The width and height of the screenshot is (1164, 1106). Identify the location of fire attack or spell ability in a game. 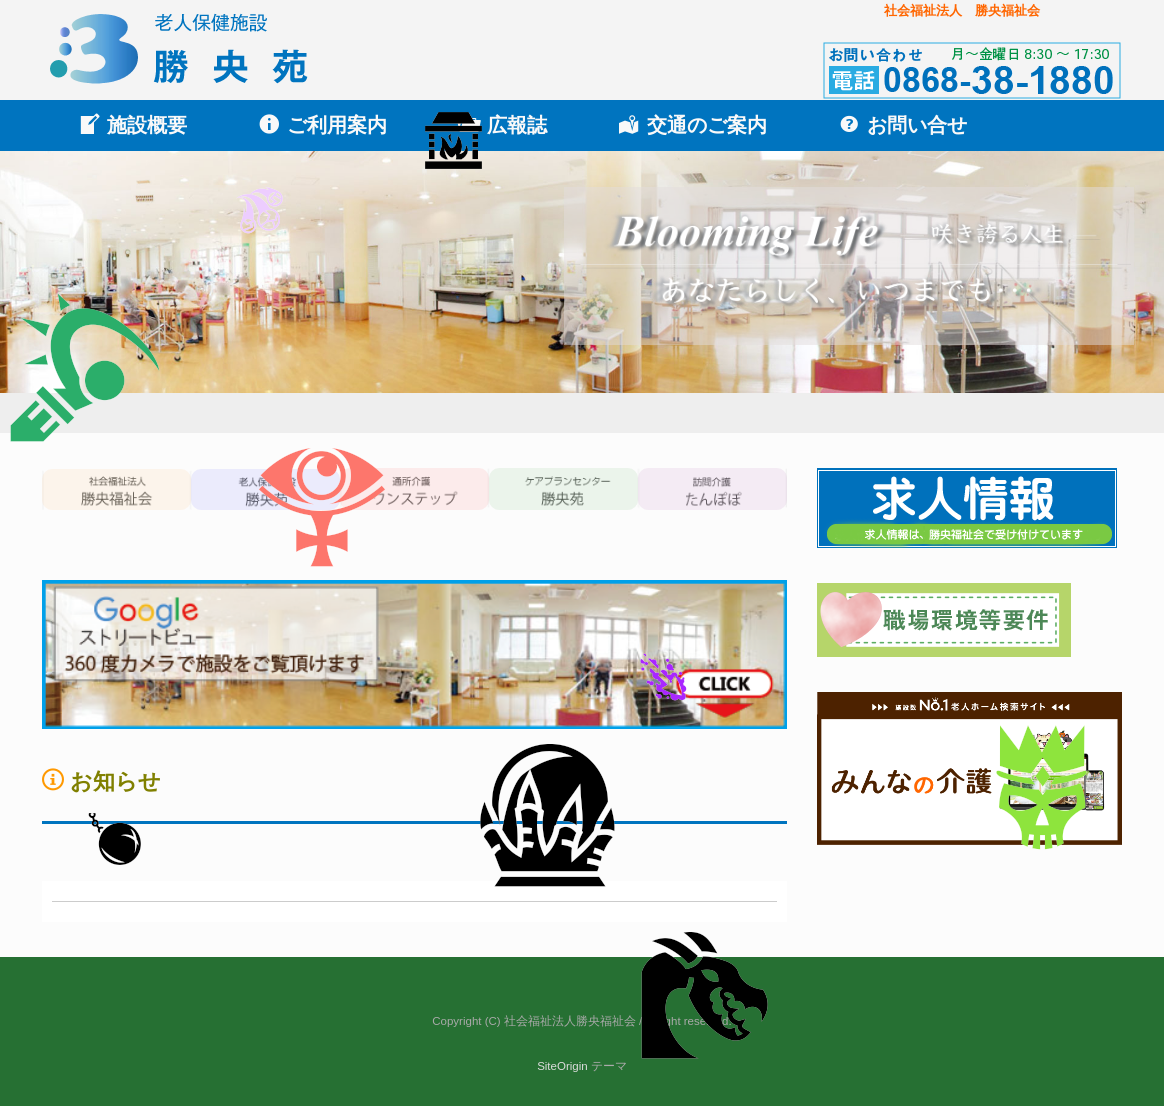
(258, 209).